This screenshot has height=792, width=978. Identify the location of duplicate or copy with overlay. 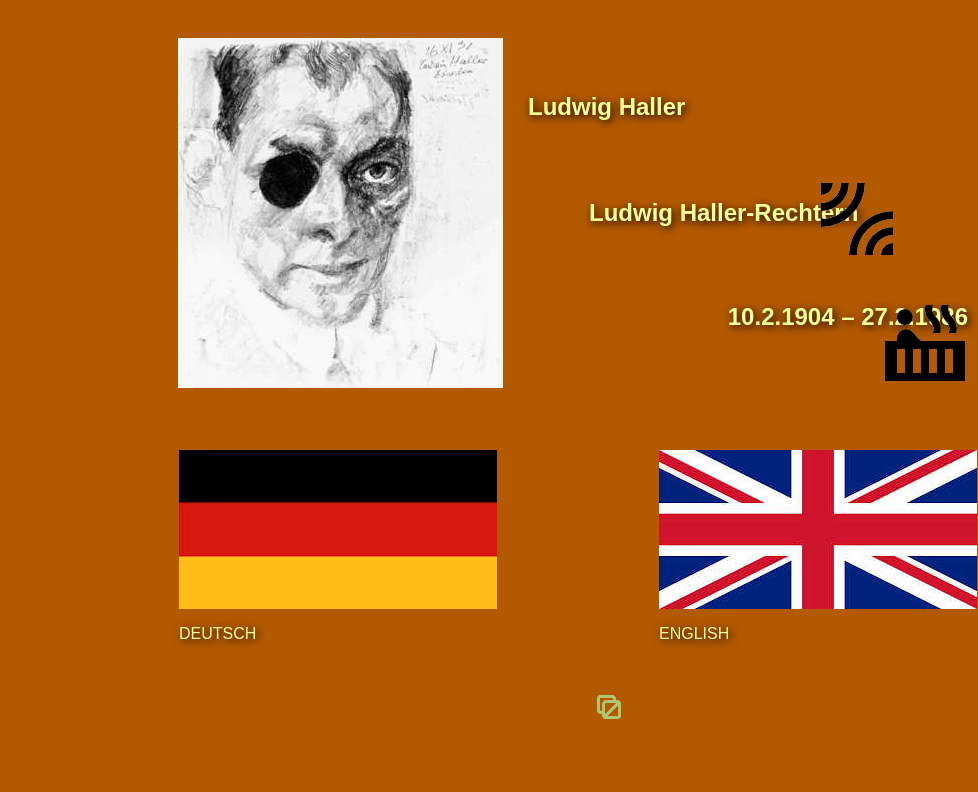
(609, 707).